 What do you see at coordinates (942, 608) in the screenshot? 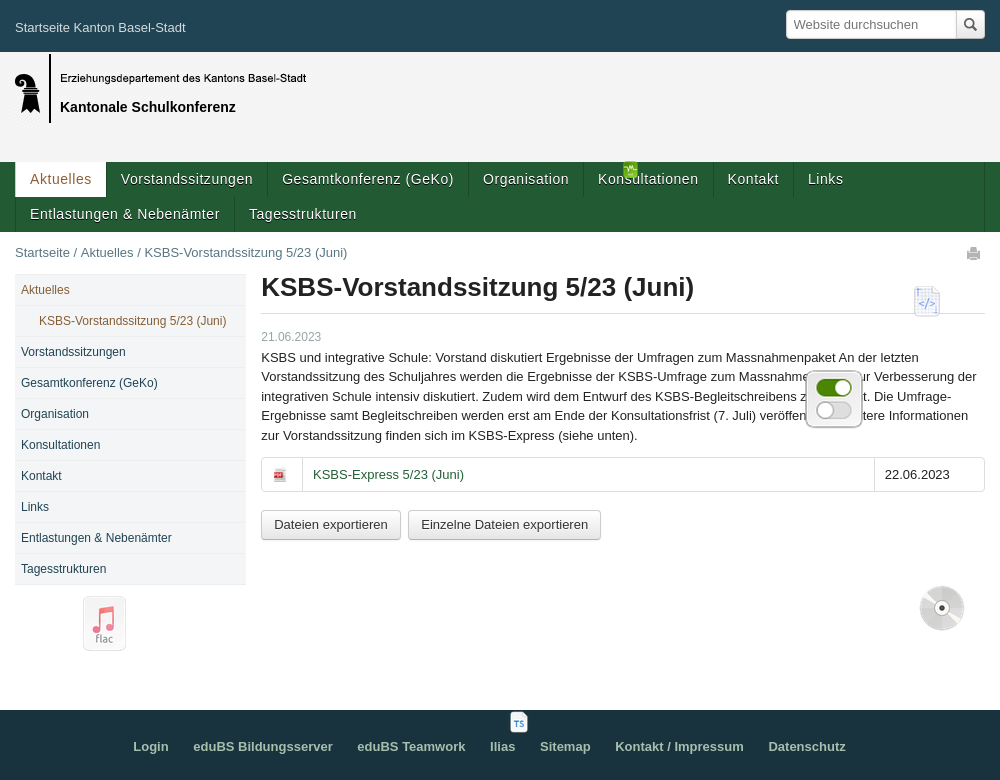
I see `indicates a rewritable CD drive or disc` at bounding box center [942, 608].